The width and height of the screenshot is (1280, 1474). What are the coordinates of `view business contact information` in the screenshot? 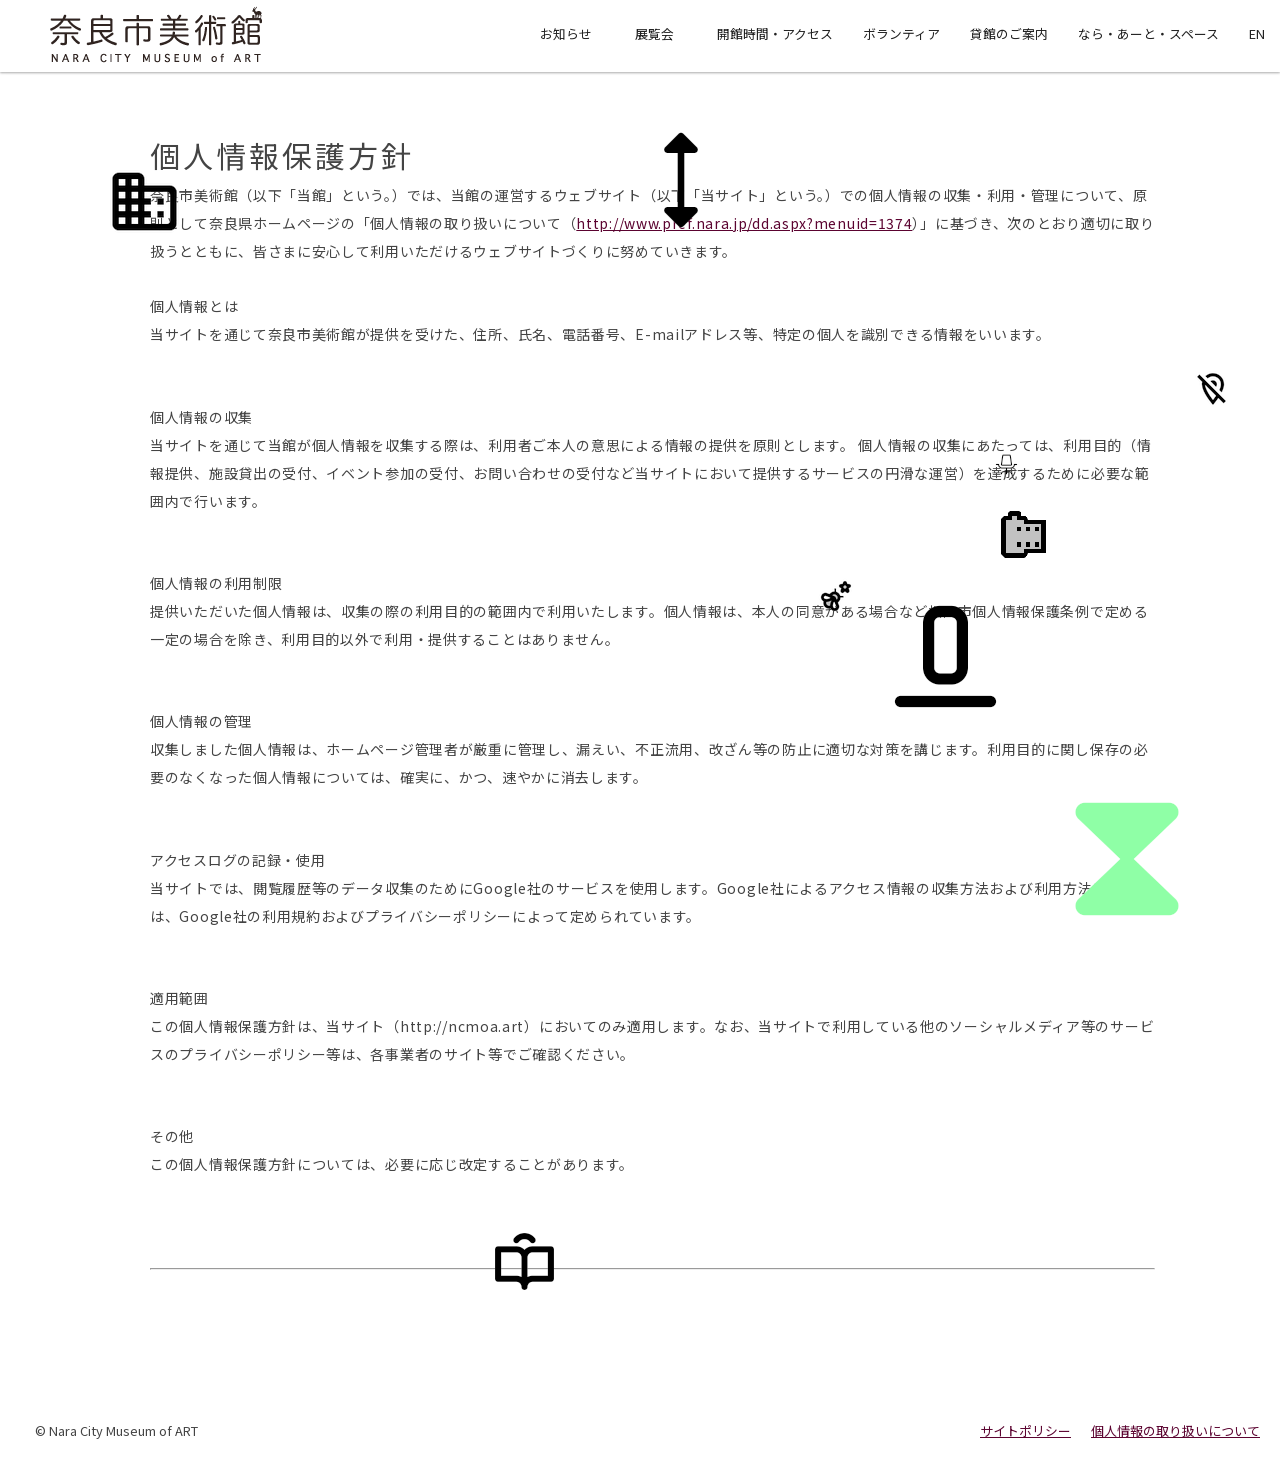 It's located at (144, 201).